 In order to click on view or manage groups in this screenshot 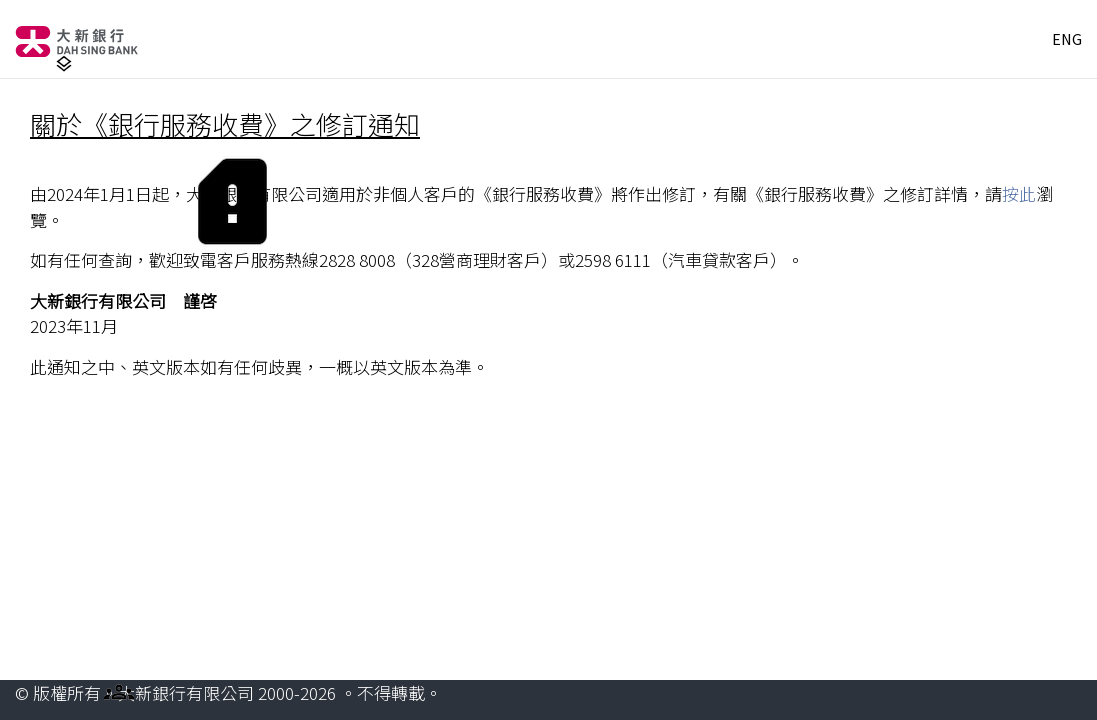, I will do `click(119, 692)`.